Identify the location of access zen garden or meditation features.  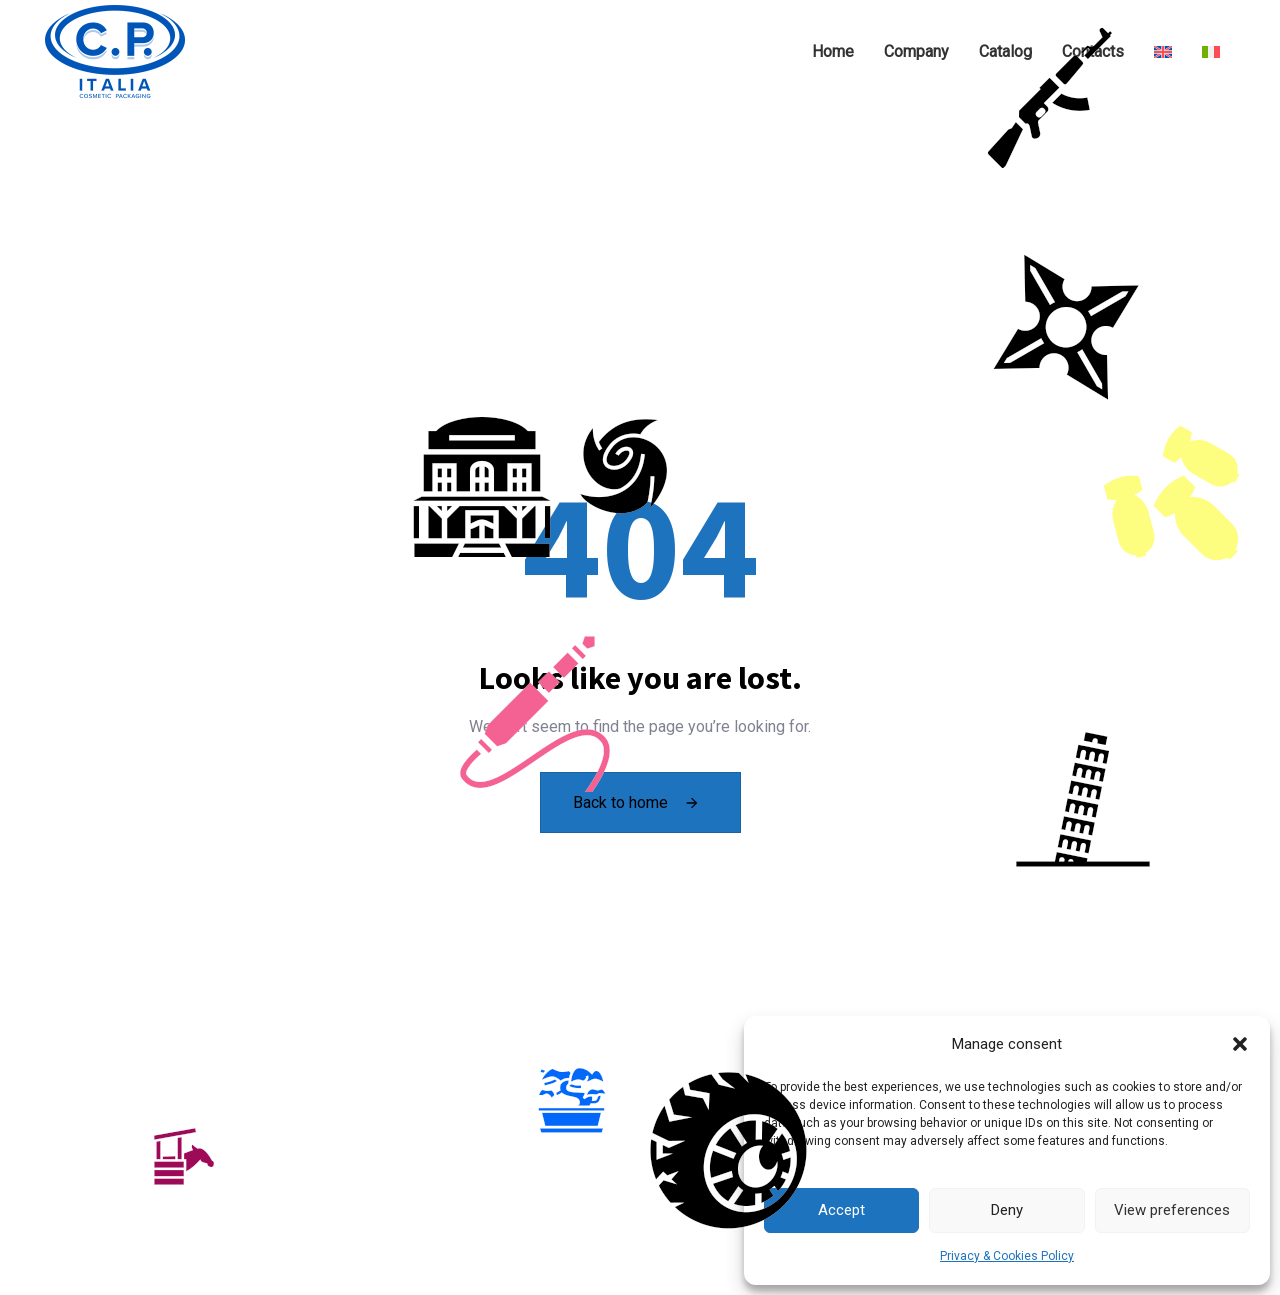
(571, 1100).